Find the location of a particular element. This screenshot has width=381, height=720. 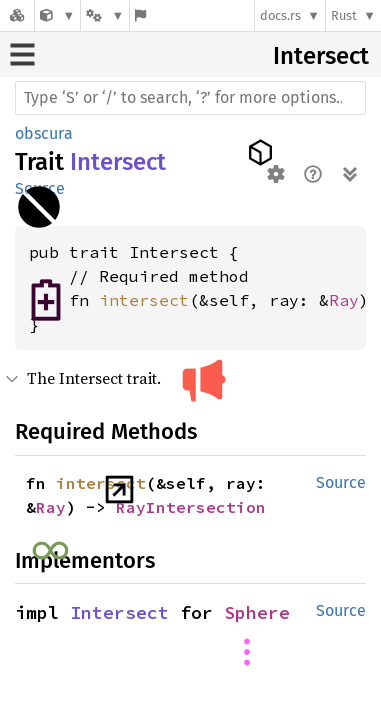

enable battery saver mode is located at coordinates (46, 300).